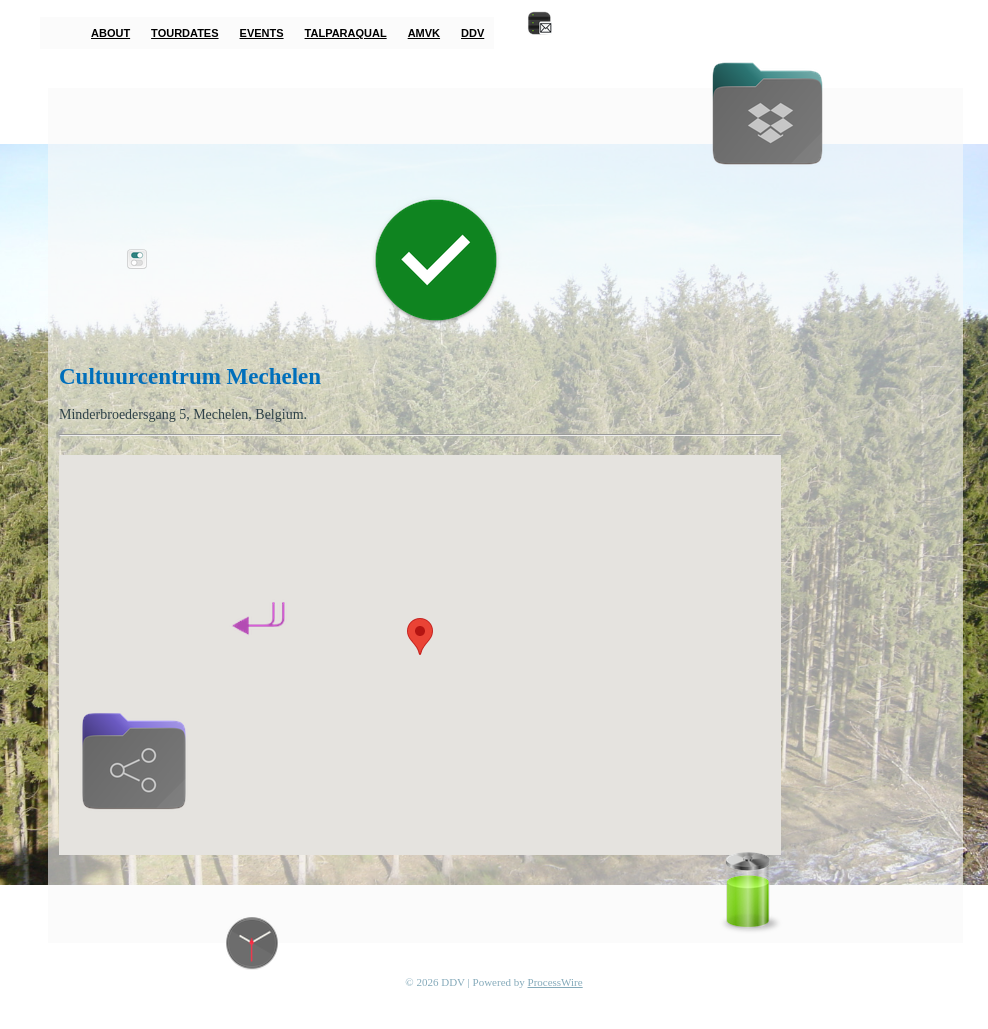  Describe the element at coordinates (137, 259) in the screenshot. I see `open unity tweak tool settings` at that location.